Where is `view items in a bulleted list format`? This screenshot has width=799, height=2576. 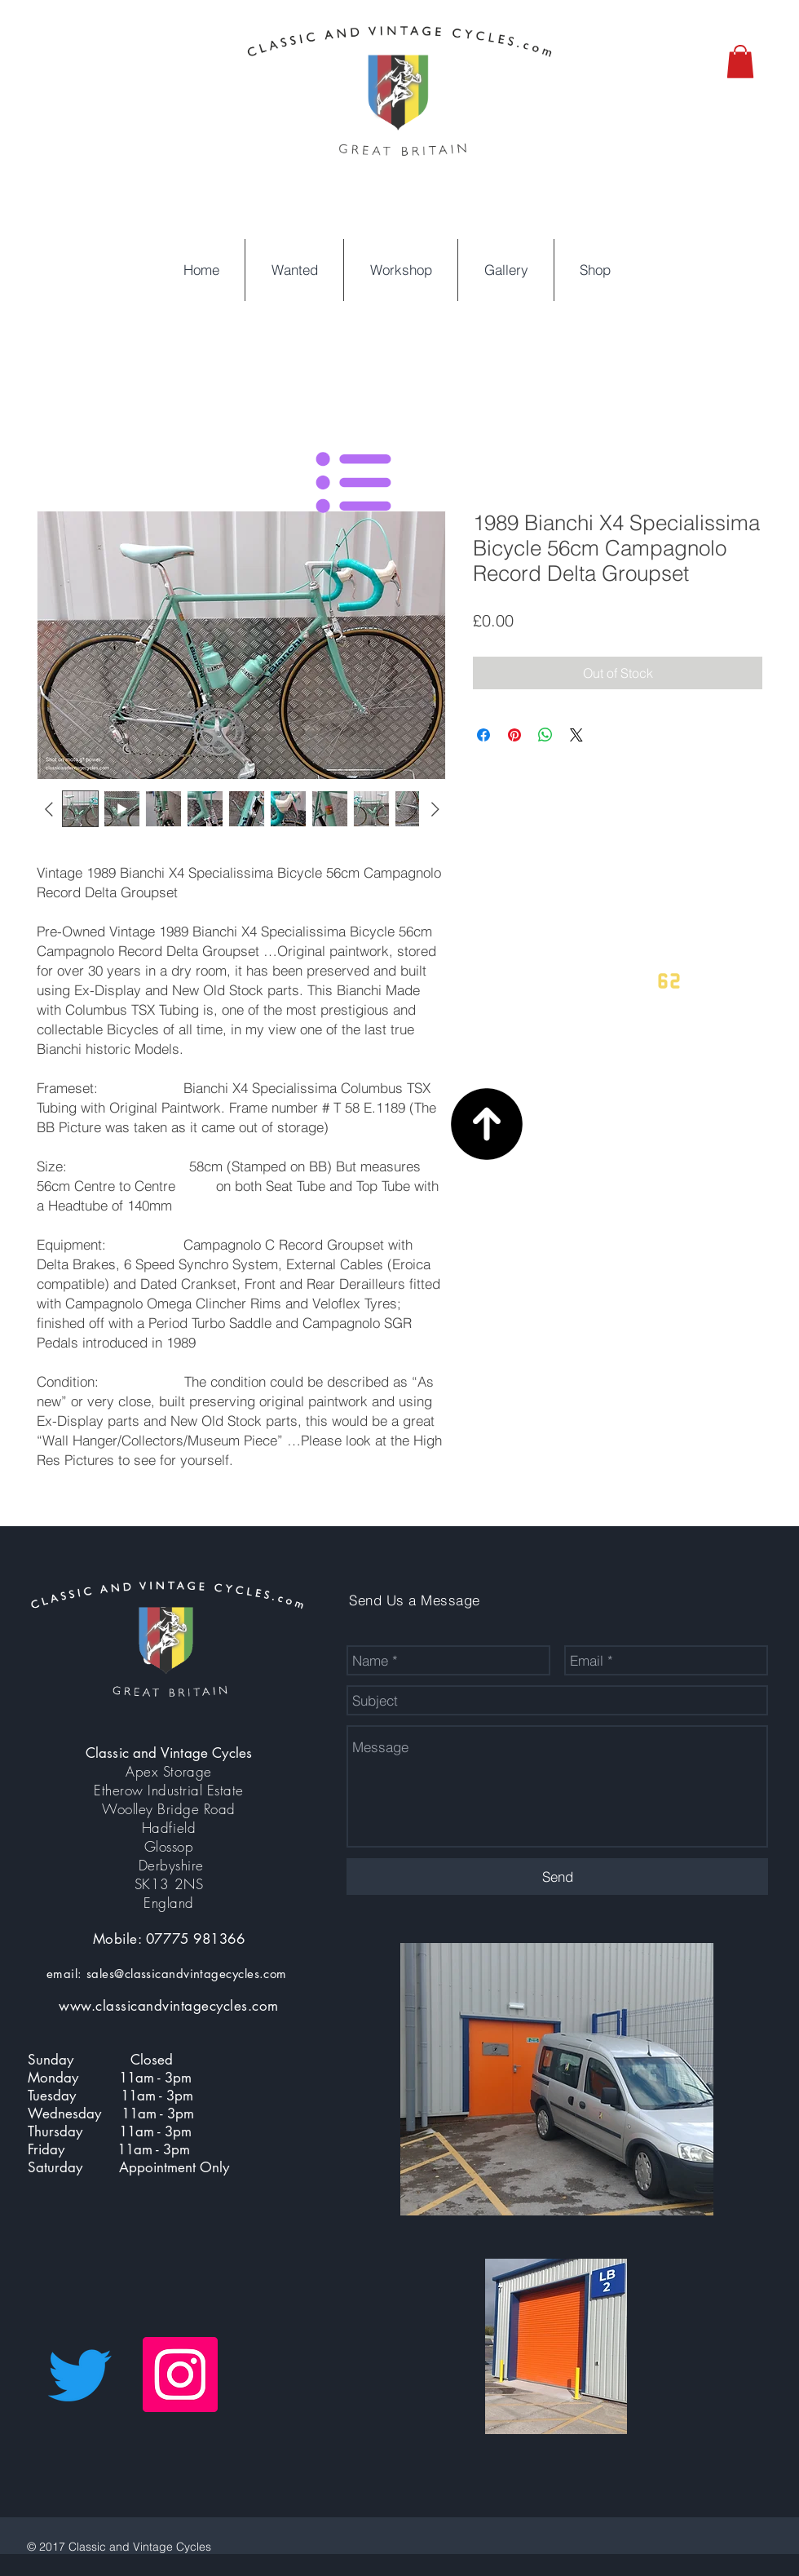 view items in a bulleted list format is located at coordinates (353, 482).